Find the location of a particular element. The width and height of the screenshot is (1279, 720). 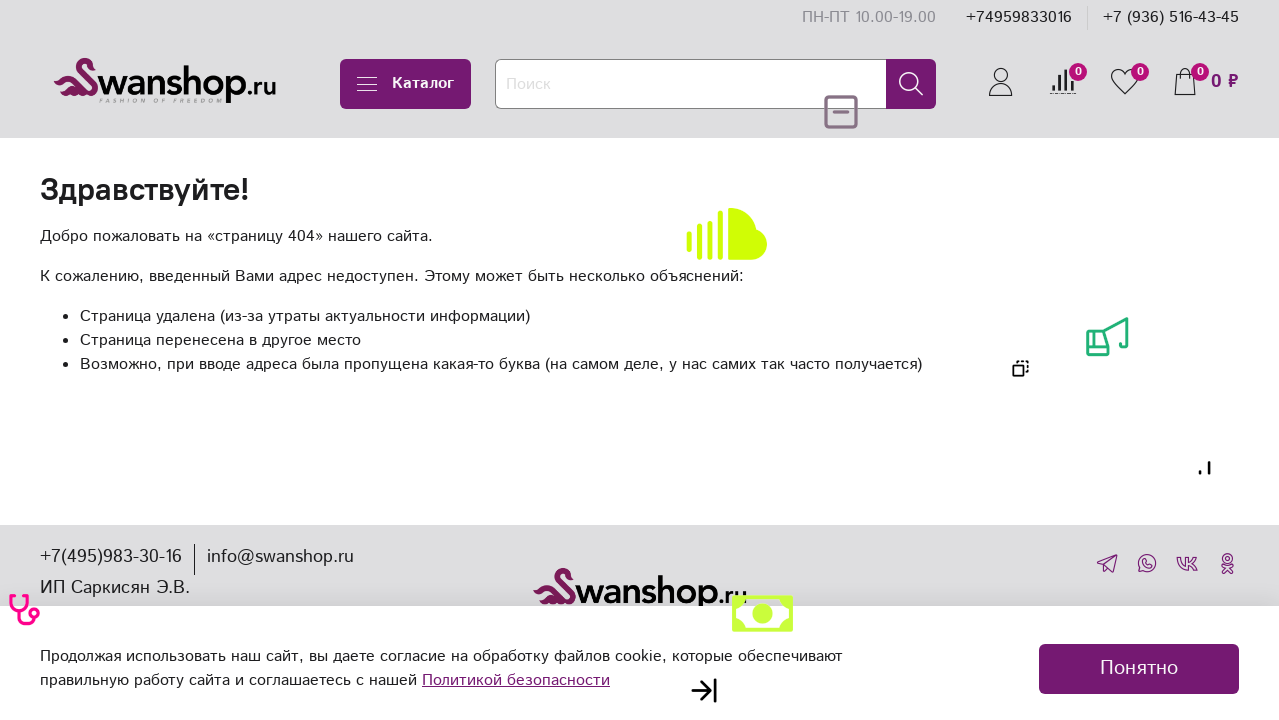

remove item from list or selection is located at coordinates (841, 112).